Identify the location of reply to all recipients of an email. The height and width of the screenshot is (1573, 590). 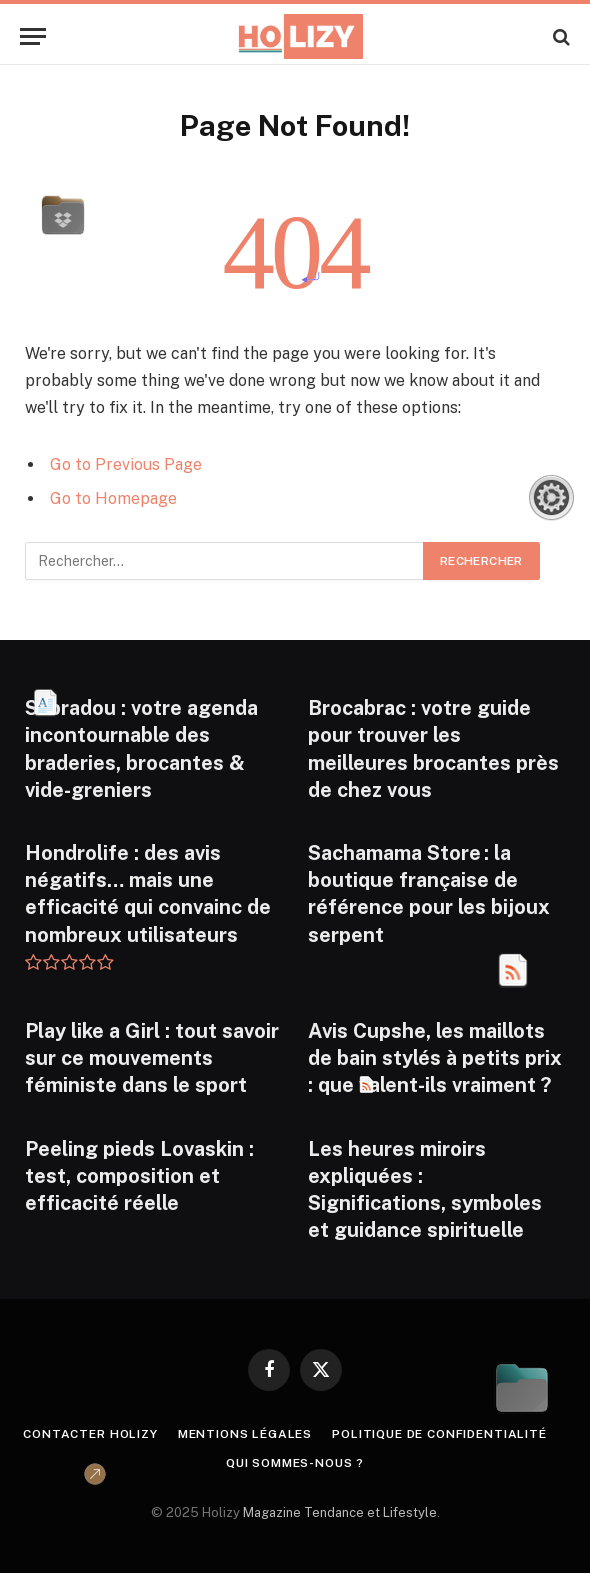
(310, 276).